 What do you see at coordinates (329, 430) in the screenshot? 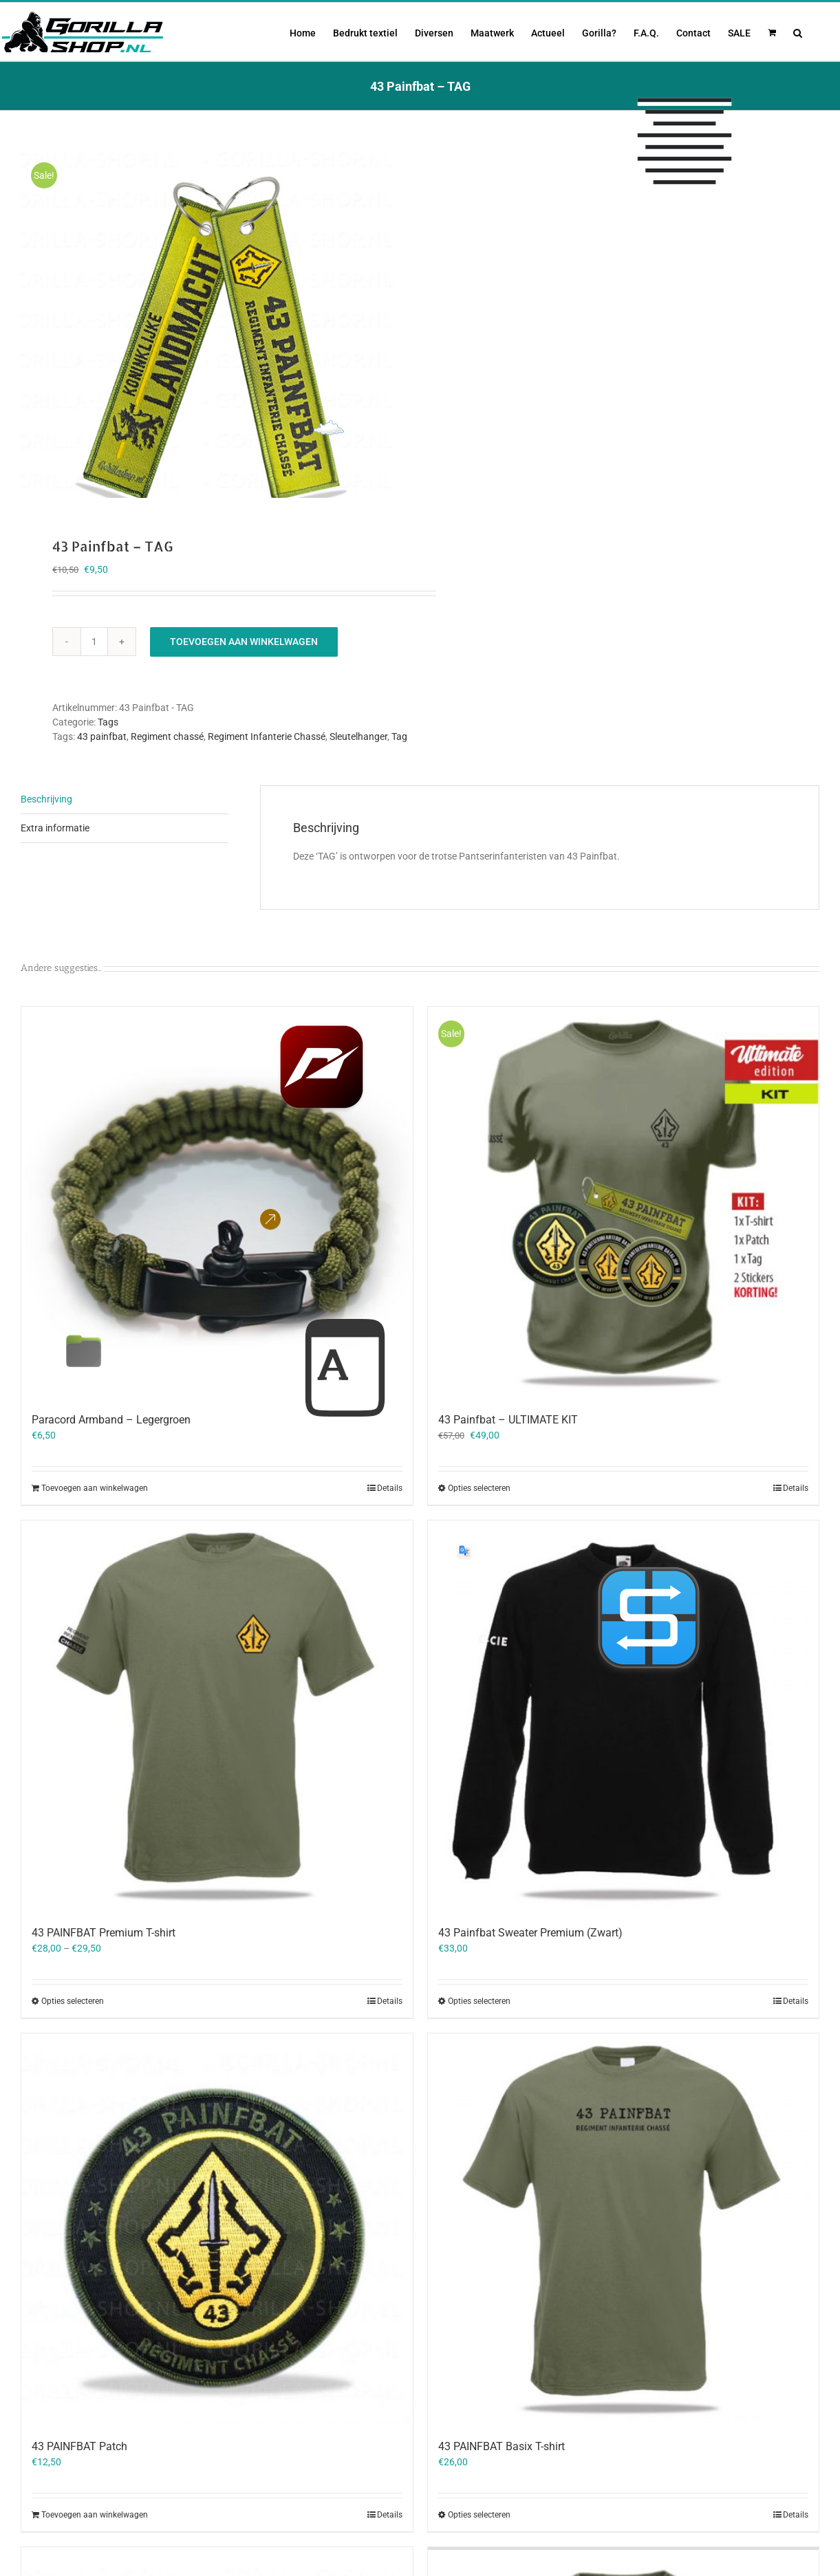
I see `indicates overcast or cloudy weather conditions` at bounding box center [329, 430].